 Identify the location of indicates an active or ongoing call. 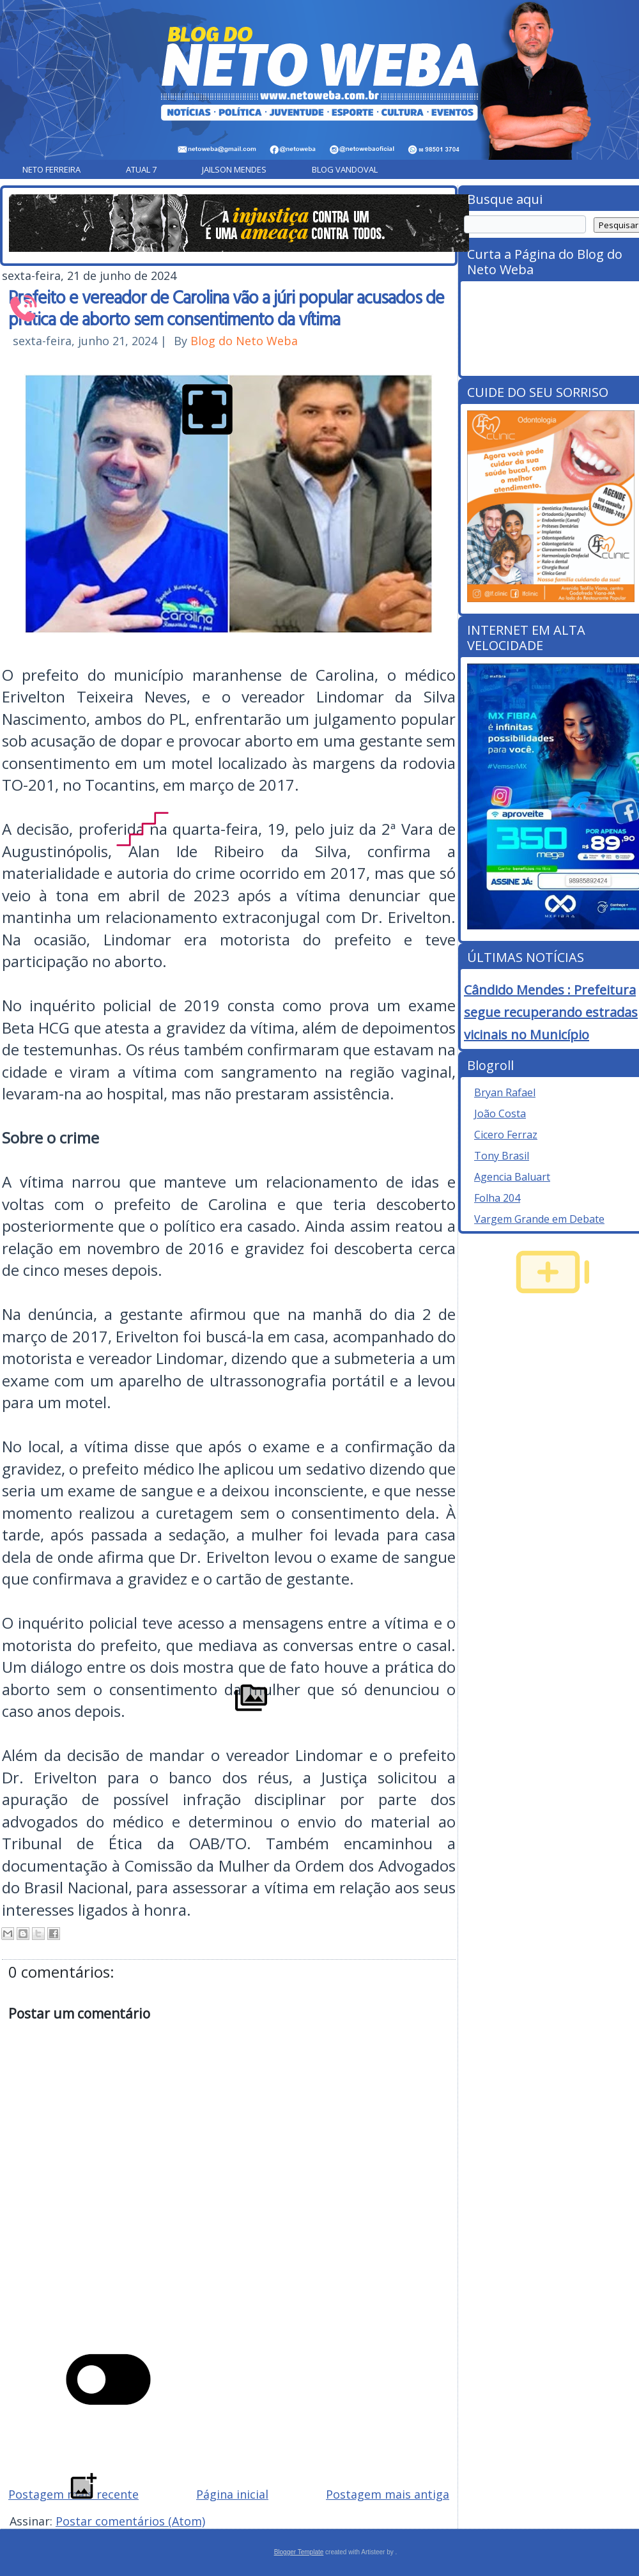
(22, 309).